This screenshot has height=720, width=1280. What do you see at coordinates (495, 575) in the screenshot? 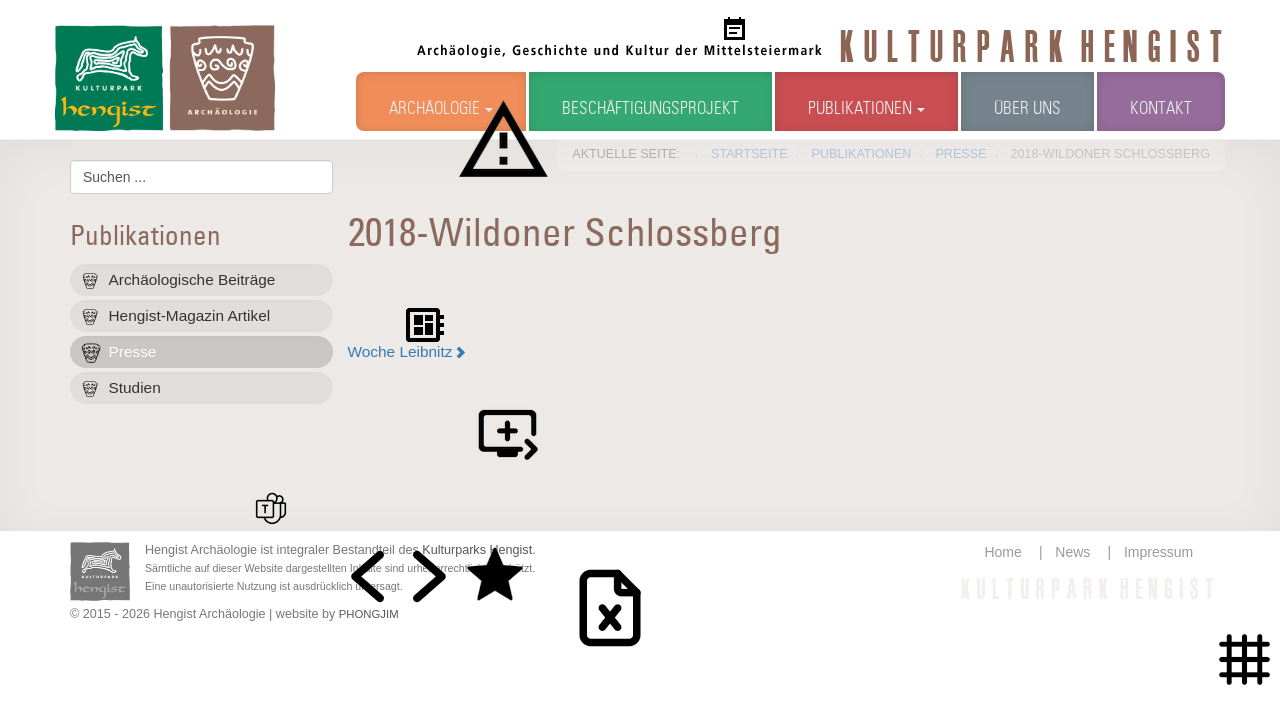
I see `add item to favorites` at bounding box center [495, 575].